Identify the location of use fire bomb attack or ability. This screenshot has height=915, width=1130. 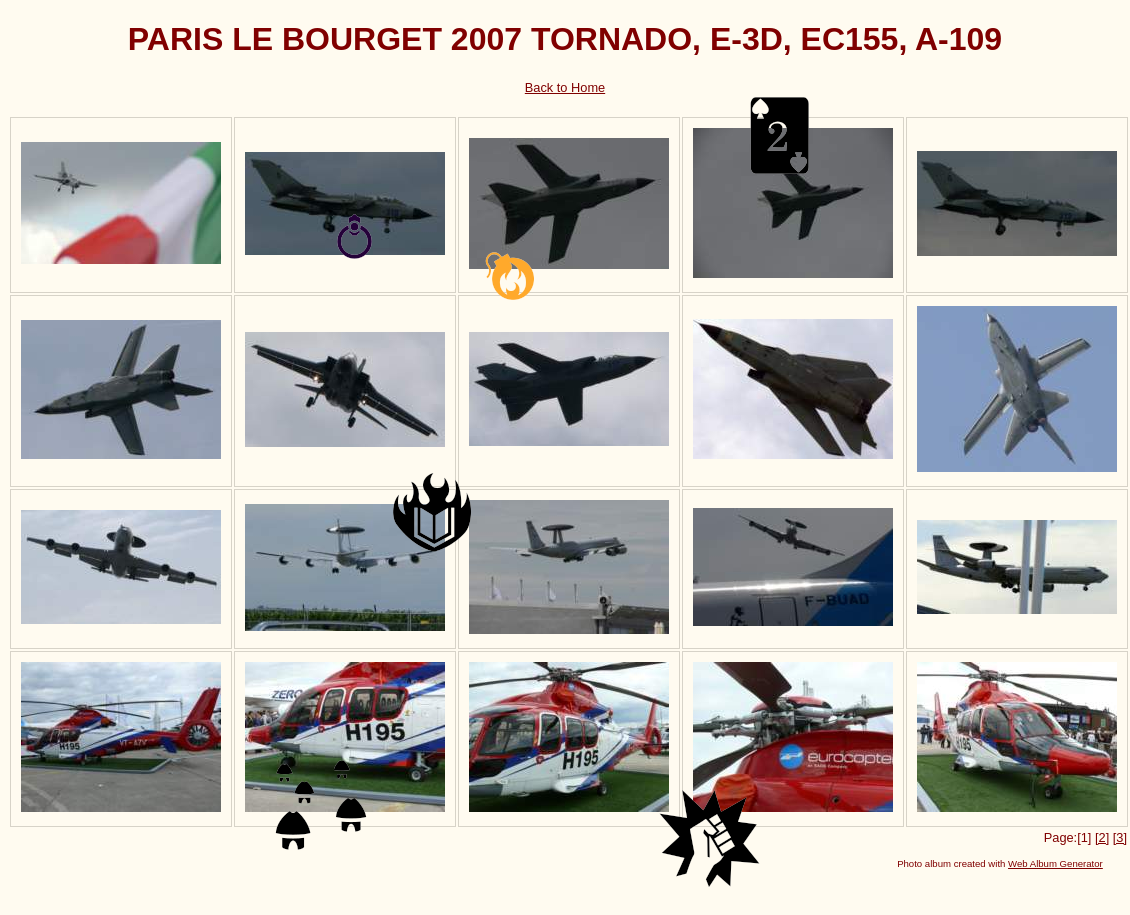
(509, 275).